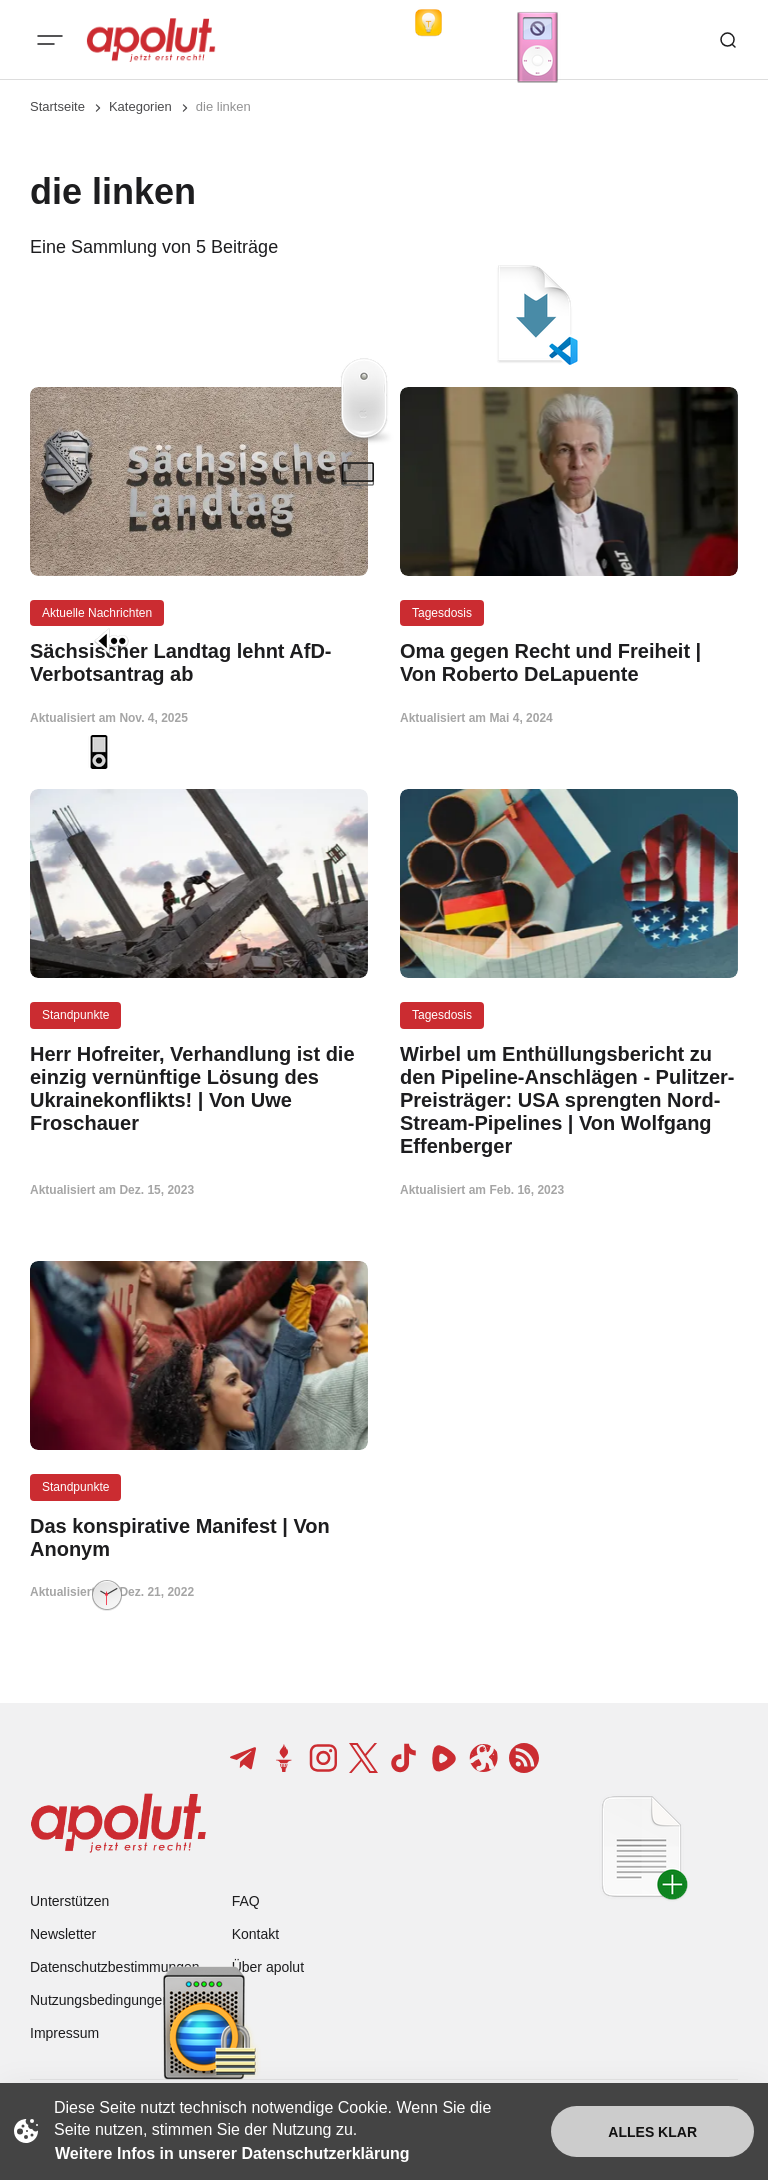 This screenshot has width=768, height=2180. Describe the element at coordinates (641, 1846) in the screenshot. I see `create a new document` at that location.